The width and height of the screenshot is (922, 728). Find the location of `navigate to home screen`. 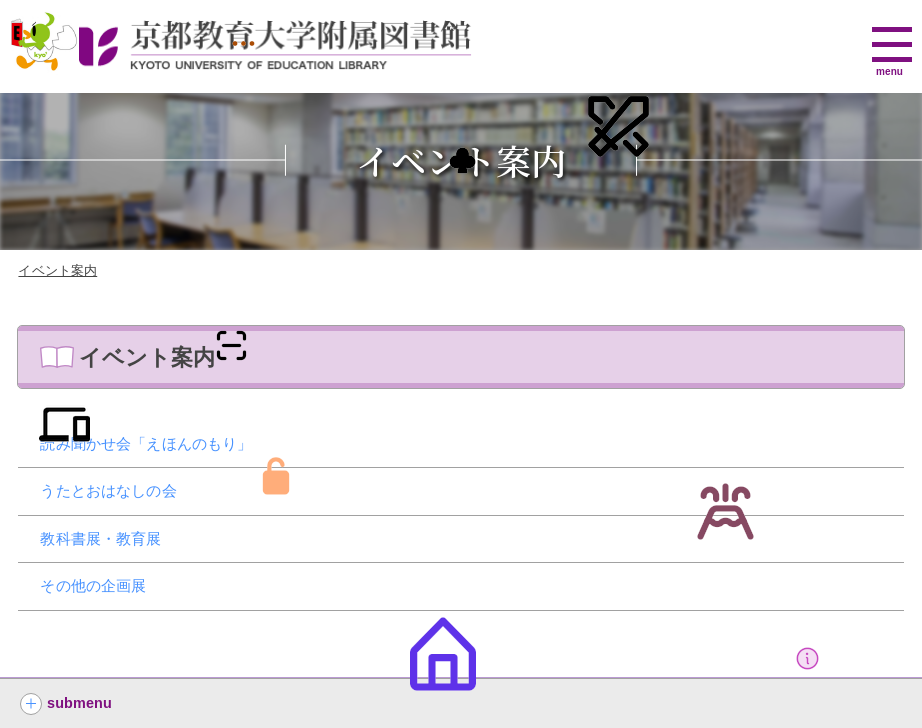

navigate to home screen is located at coordinates (443, 654).